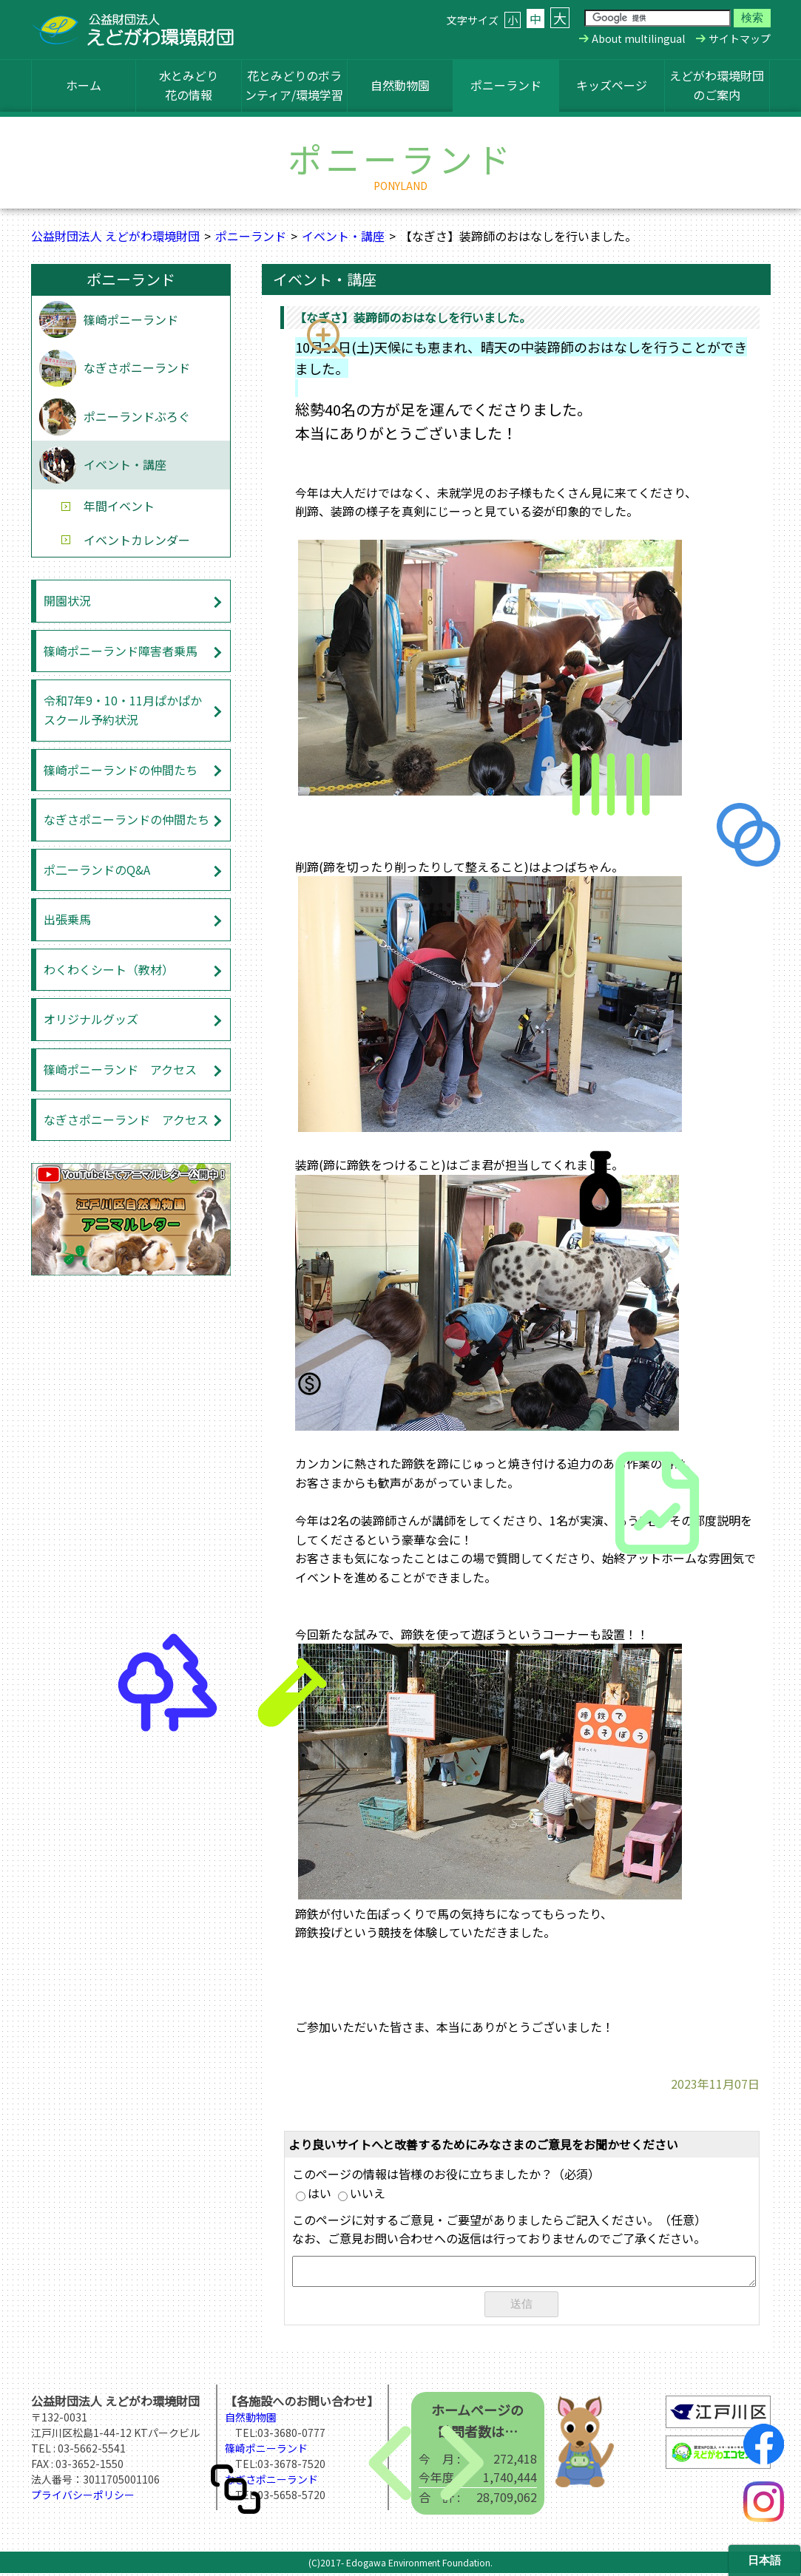  What do you see at coordinates (426, 2463) in the screenshot?
I see `view source code` at bounding box center [426, 2463].